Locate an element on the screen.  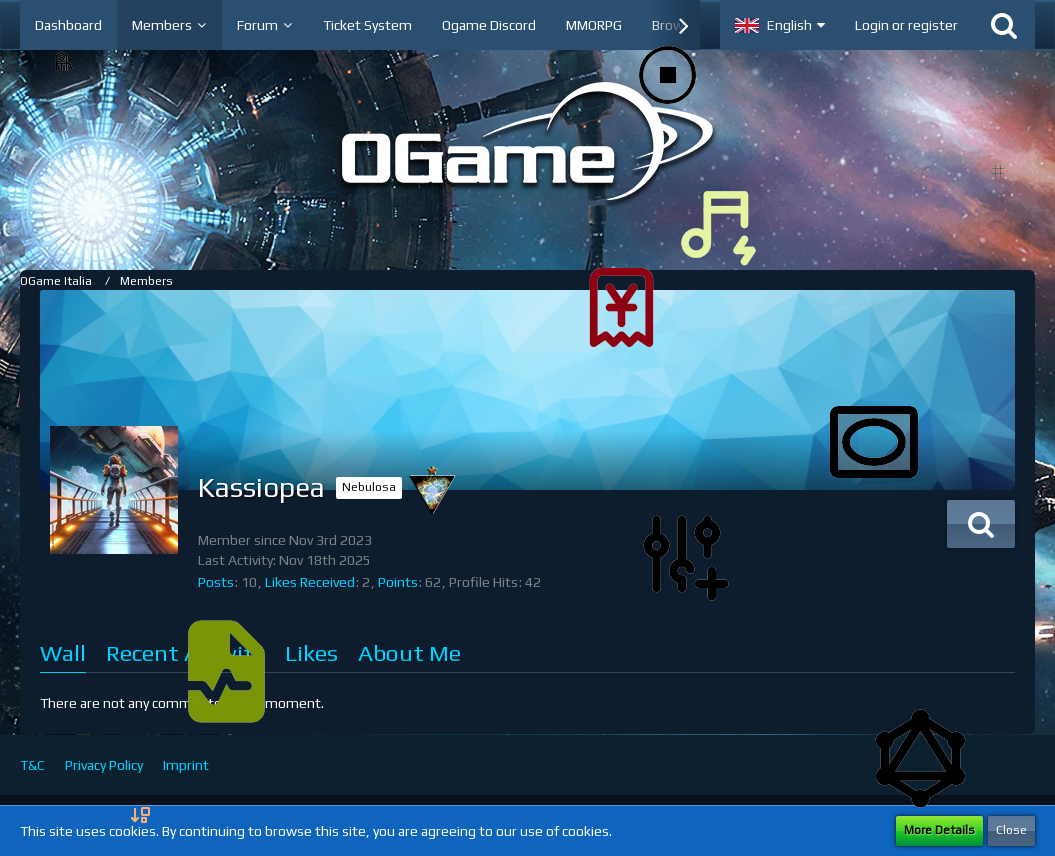
quick download or flash access to music is located at coordinates (718, 224).